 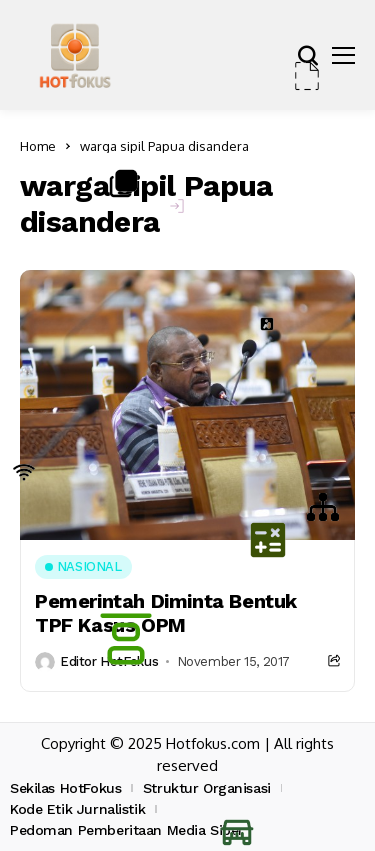 I want to click on open calculator or math tools, so click(x=268, y=540).